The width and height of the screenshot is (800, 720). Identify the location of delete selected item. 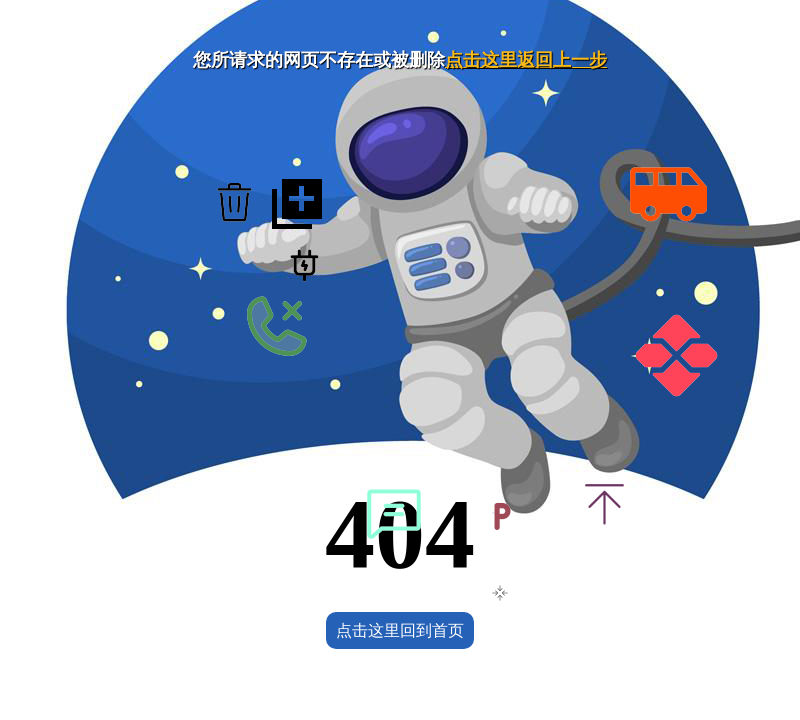
(234, 203).